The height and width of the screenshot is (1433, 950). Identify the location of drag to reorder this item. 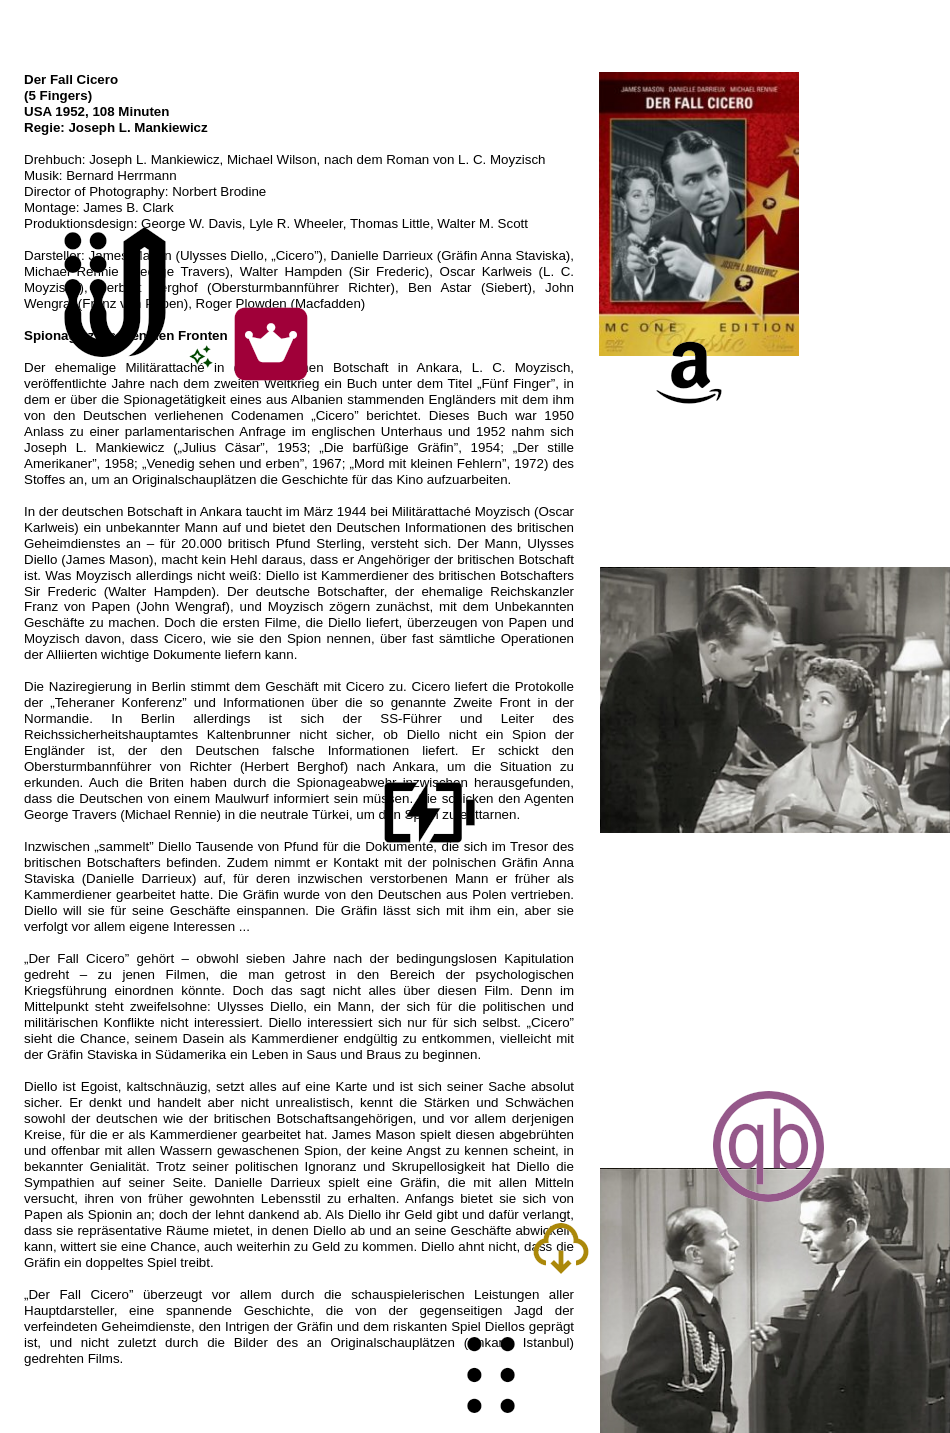
(491, 1375).